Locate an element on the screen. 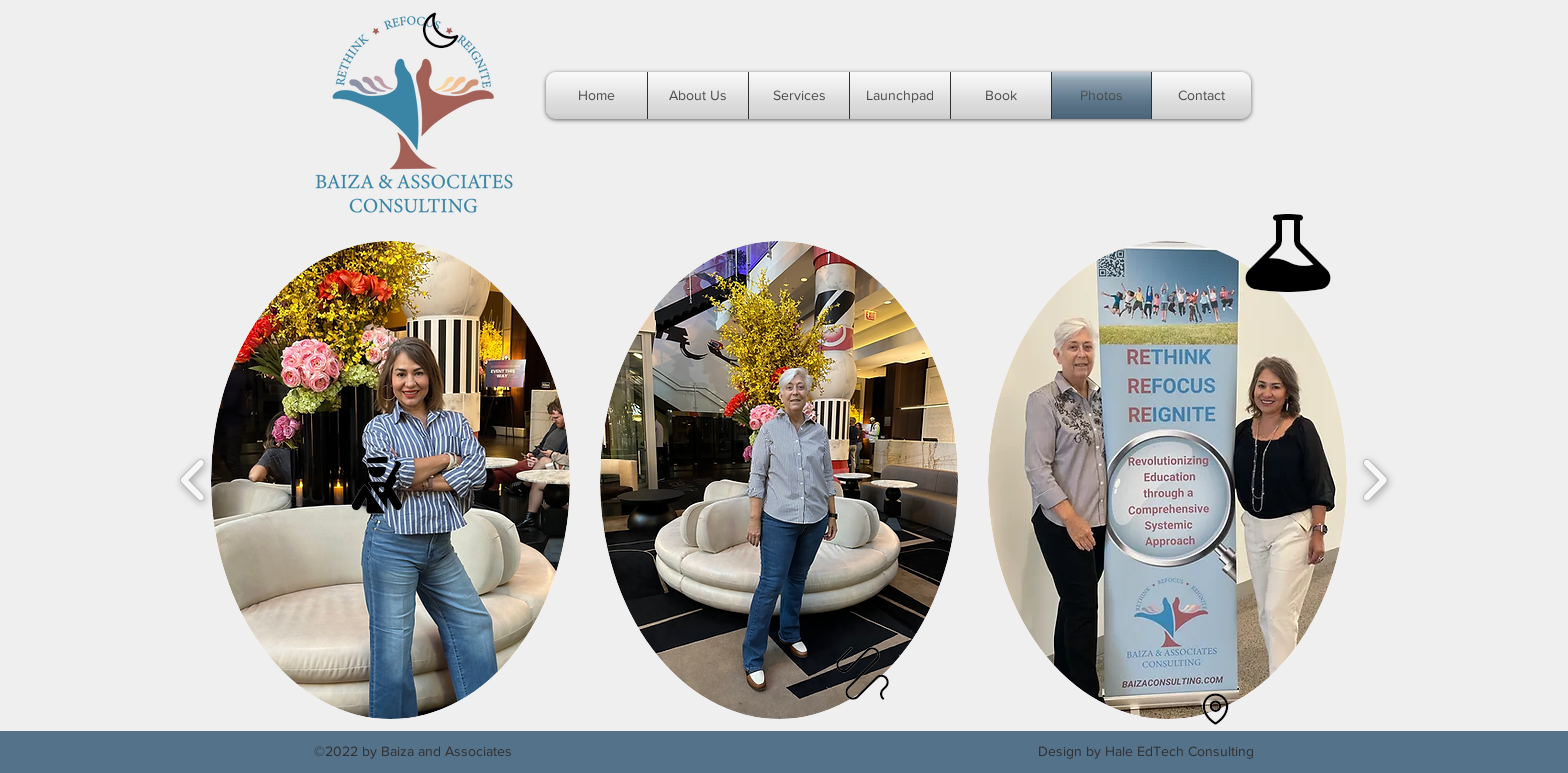 This screenshot has height=773, width=1568. view or set a location on the map is located at coordinates (1215, 708).